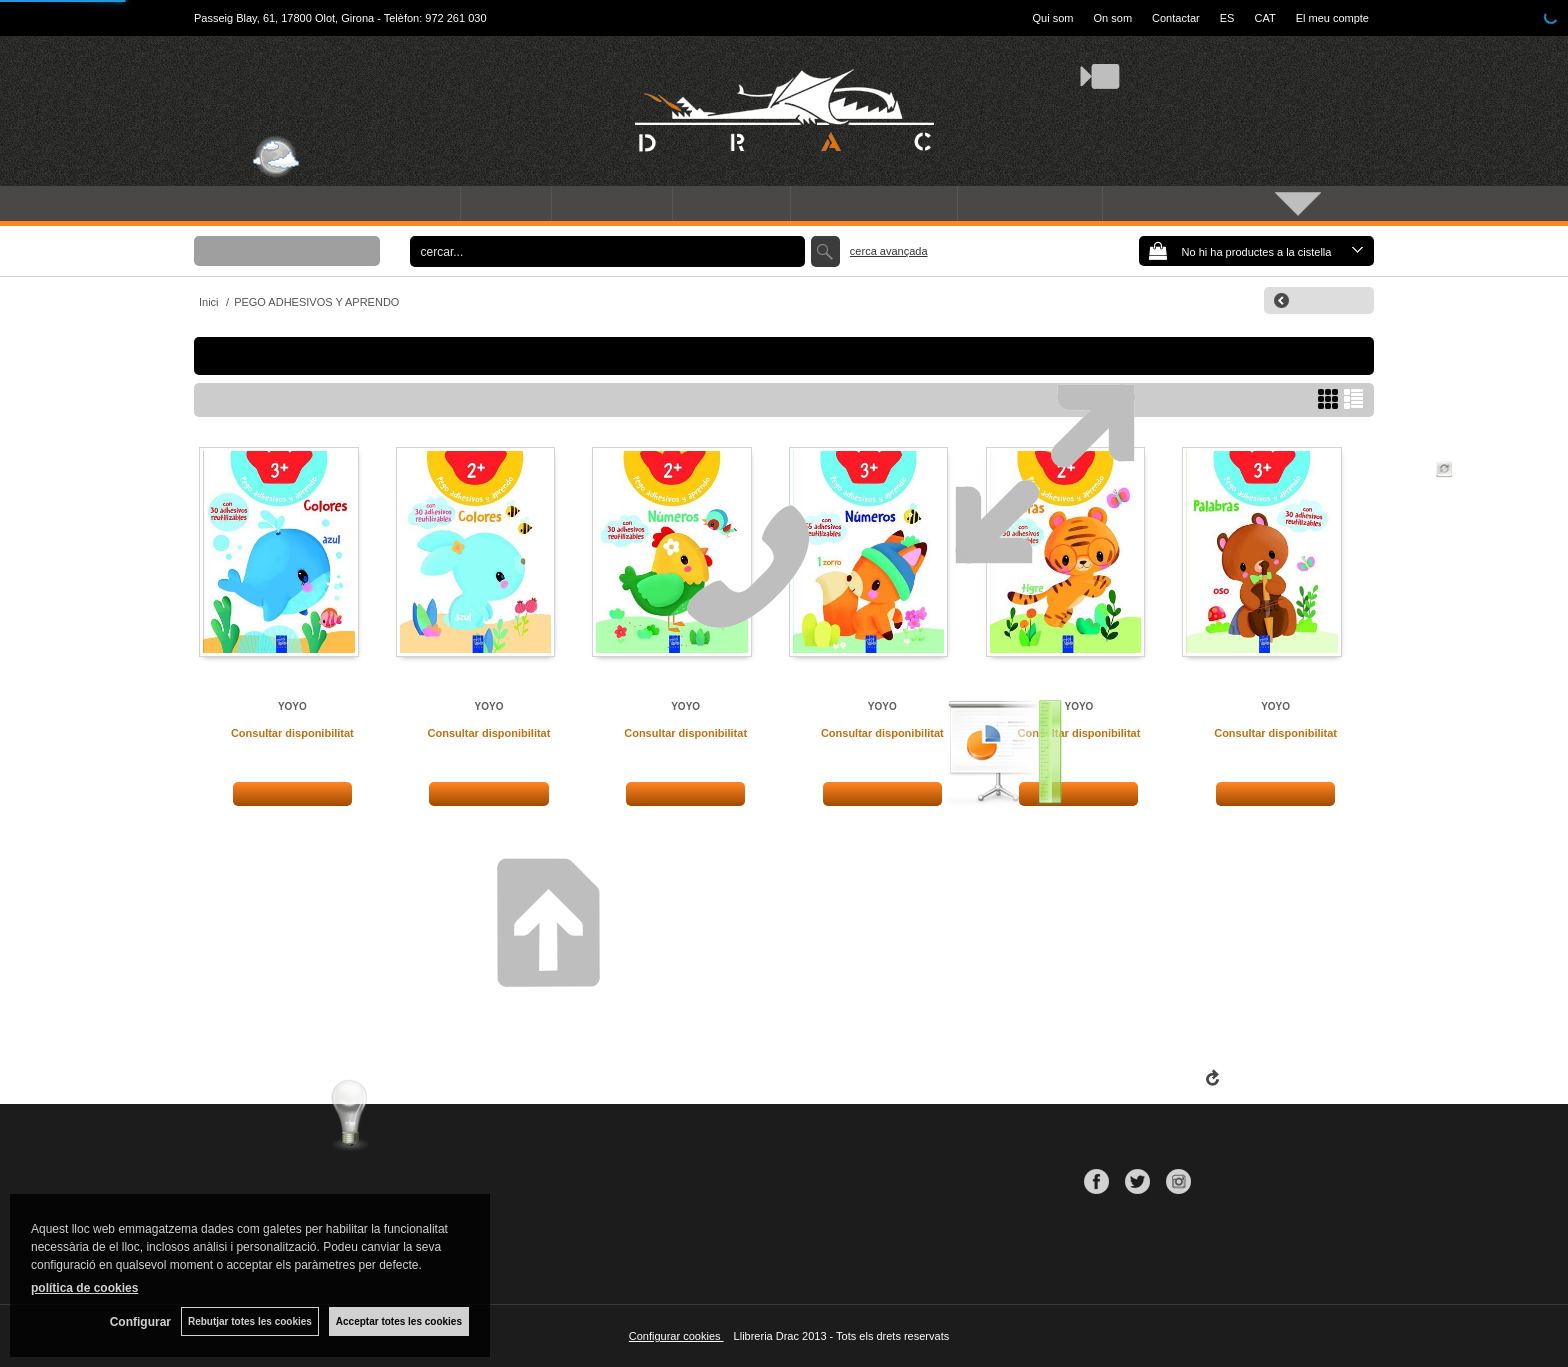 Image resolution: width=1568 pixels, height=1367 pixels. Describe the element at coordinates (1444, 469) in the screenshot. I see `indicates content is currently syncing` at that location.